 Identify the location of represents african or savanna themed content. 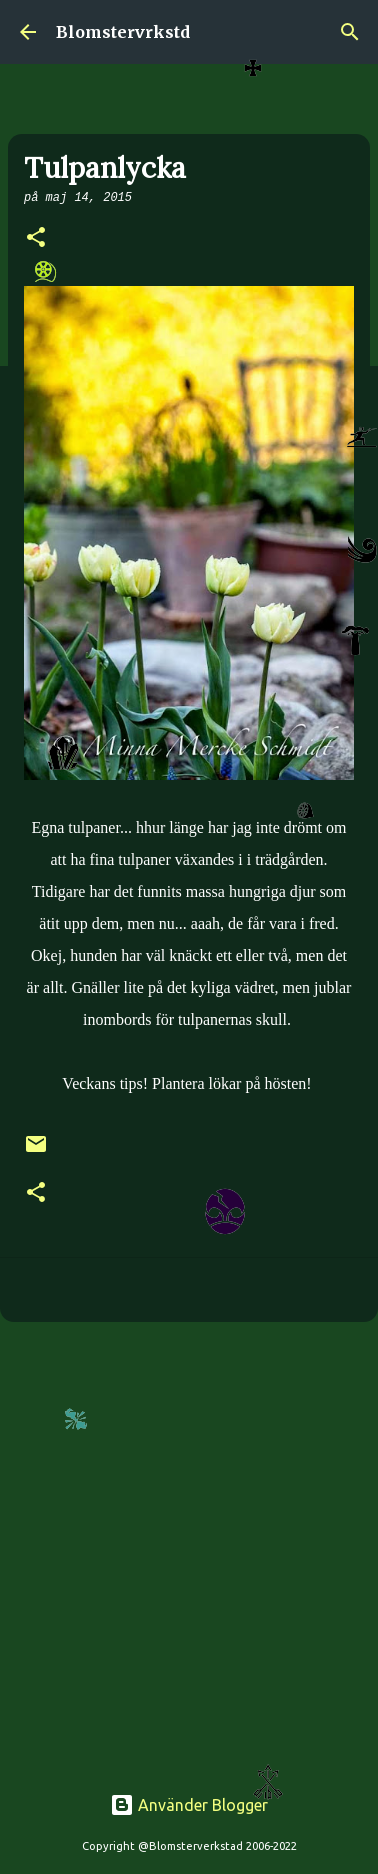
(356, 640).